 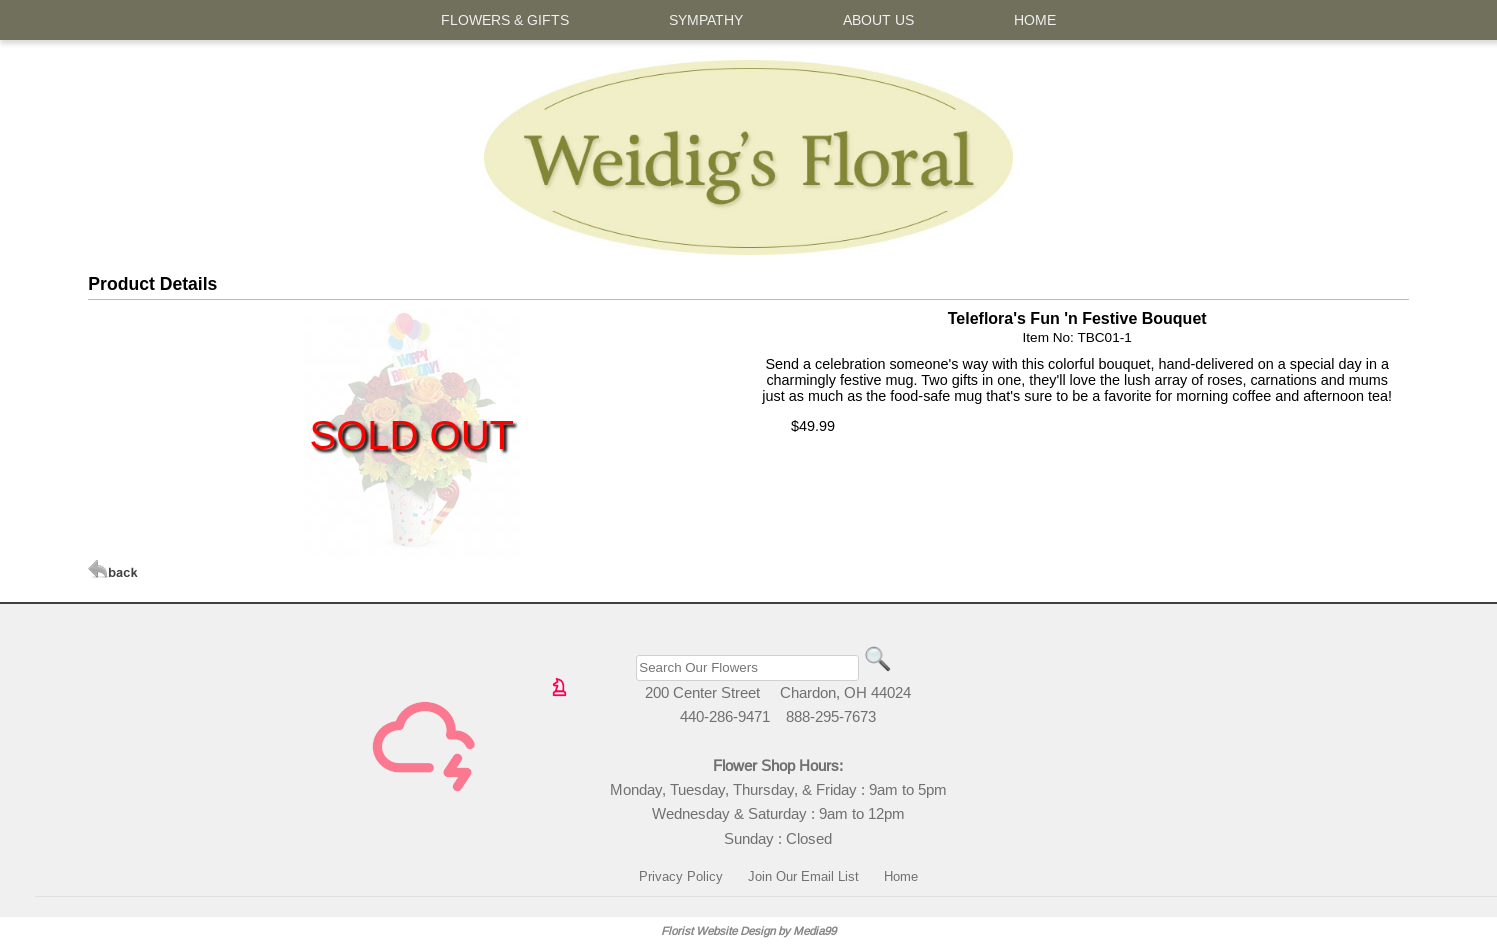 I want to click on indicates thunderstorm or severe weather conditions, so click(x=424, y=739).